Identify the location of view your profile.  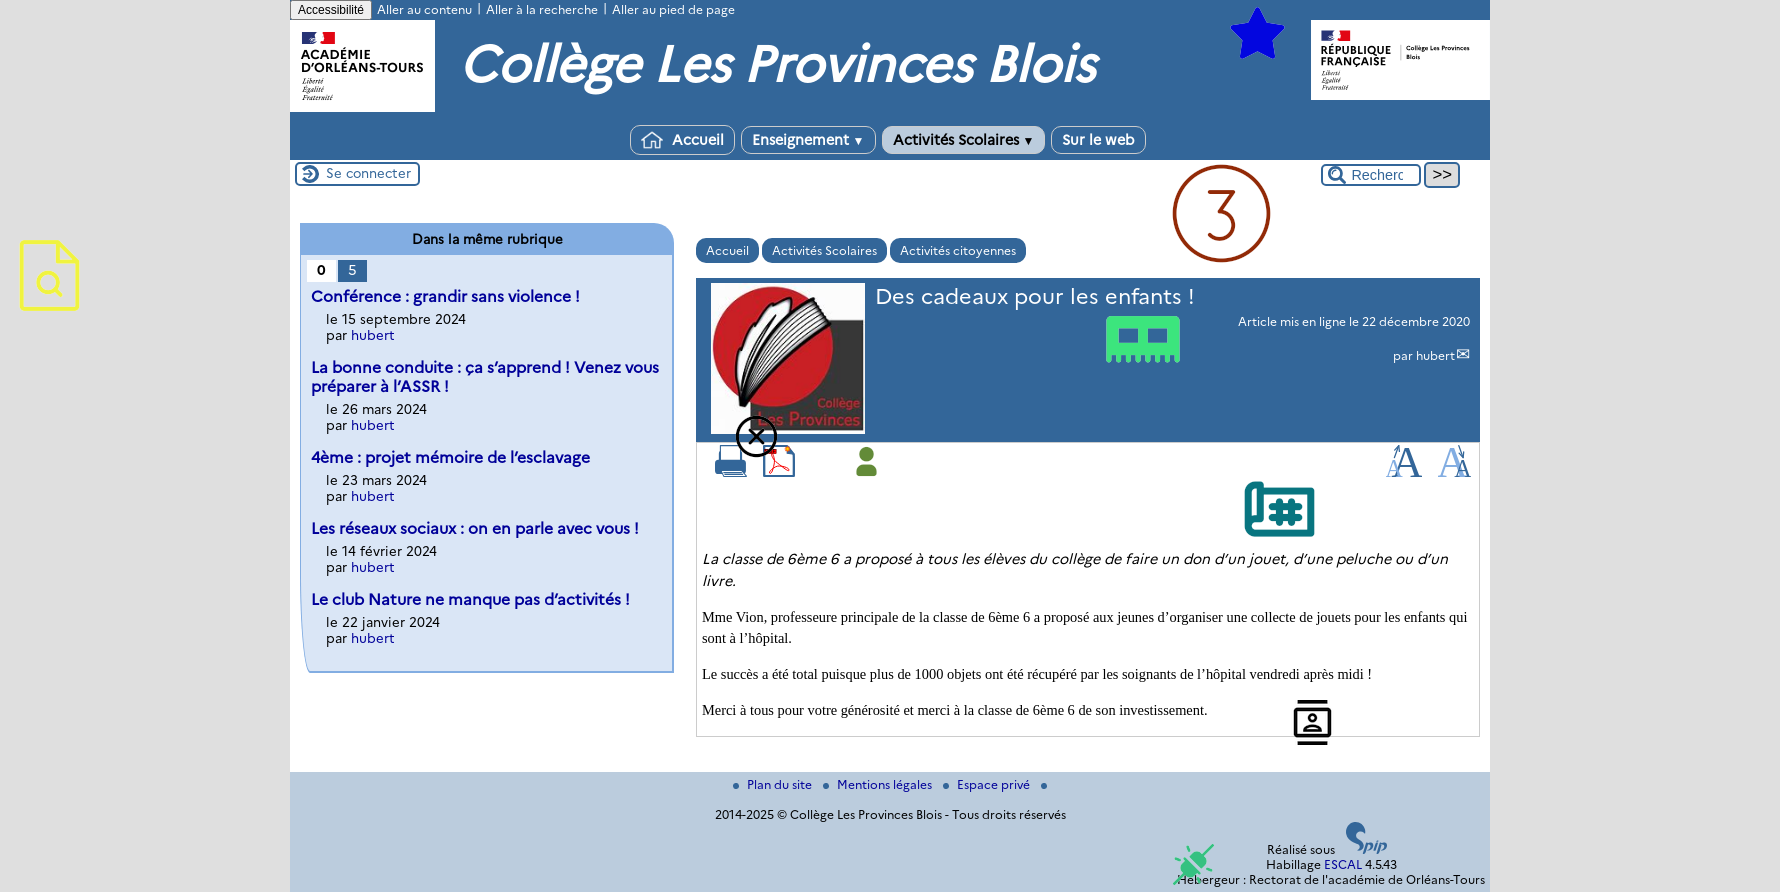
(866, 461).